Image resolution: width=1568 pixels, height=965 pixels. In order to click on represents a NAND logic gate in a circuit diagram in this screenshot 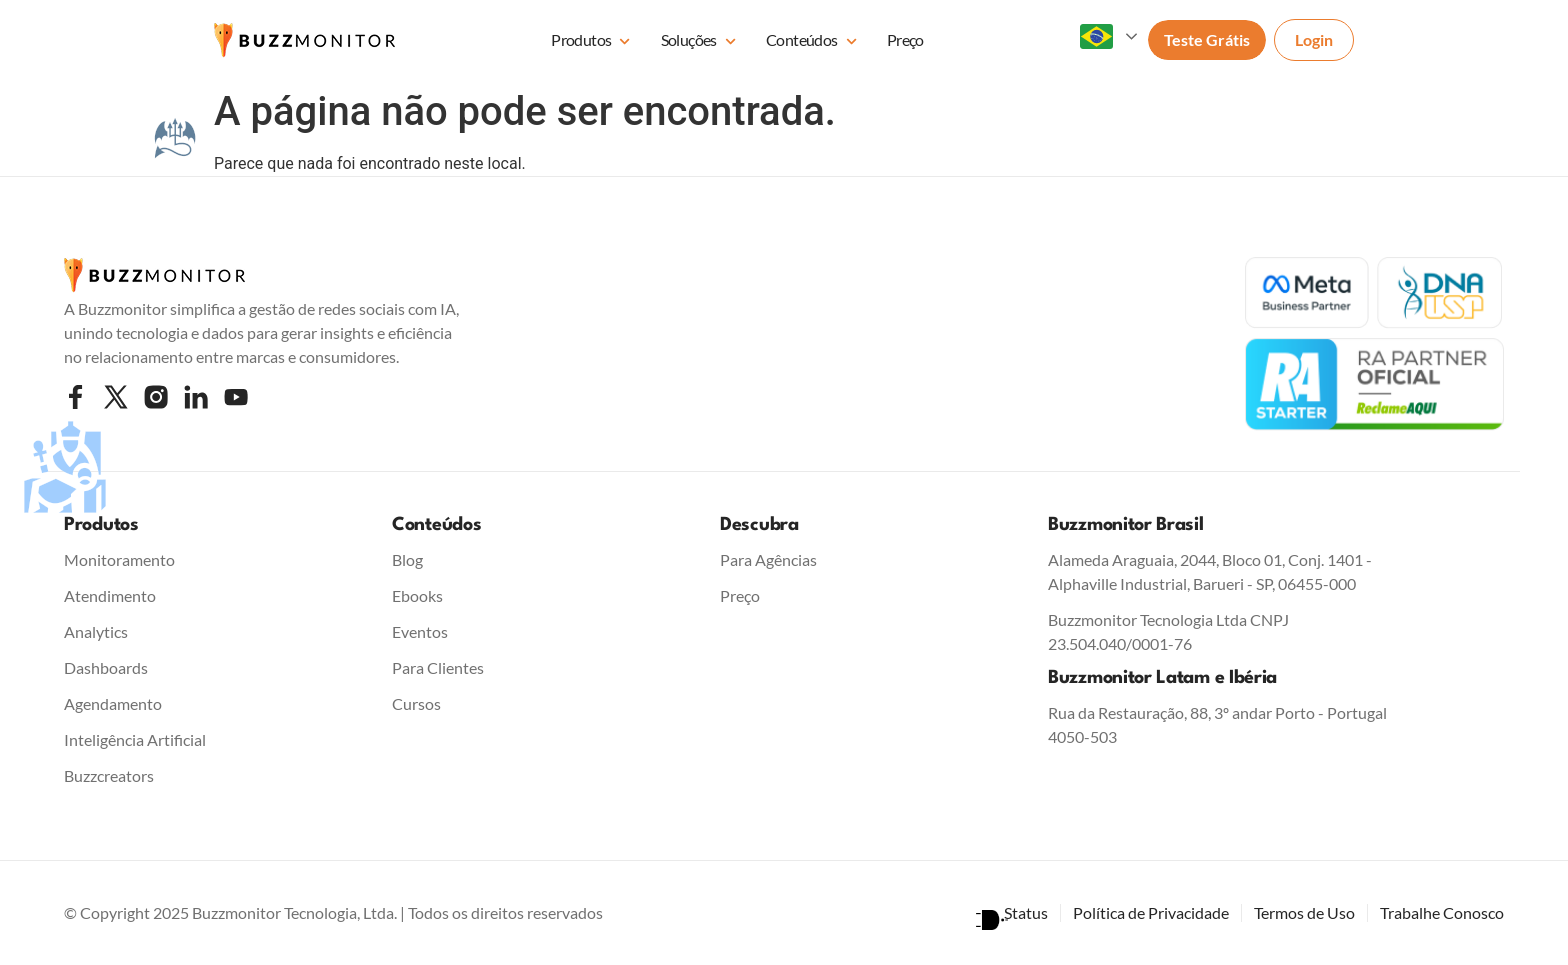, I will do `click(992, 920)`.